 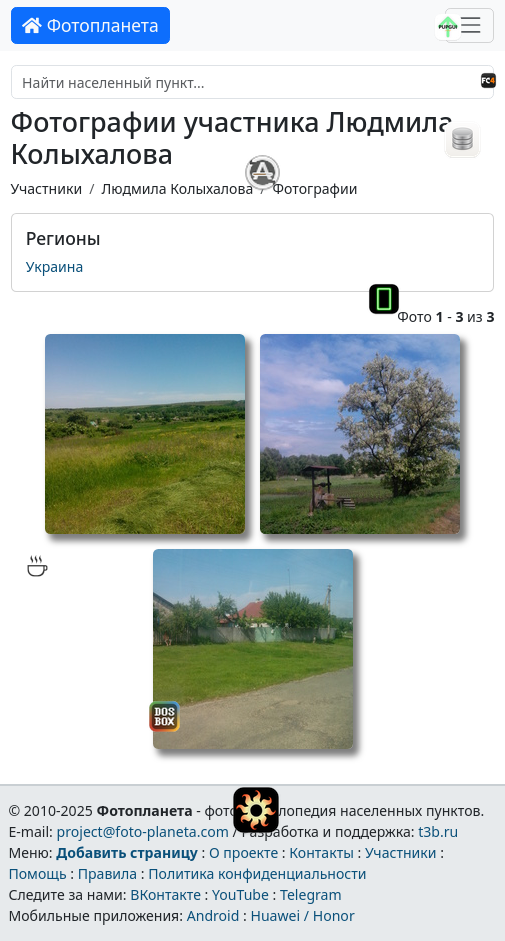 What do you see at coordinates (262, 172) in the screenshot?
I see `open the software update manager` at bounding box center [262, 172].